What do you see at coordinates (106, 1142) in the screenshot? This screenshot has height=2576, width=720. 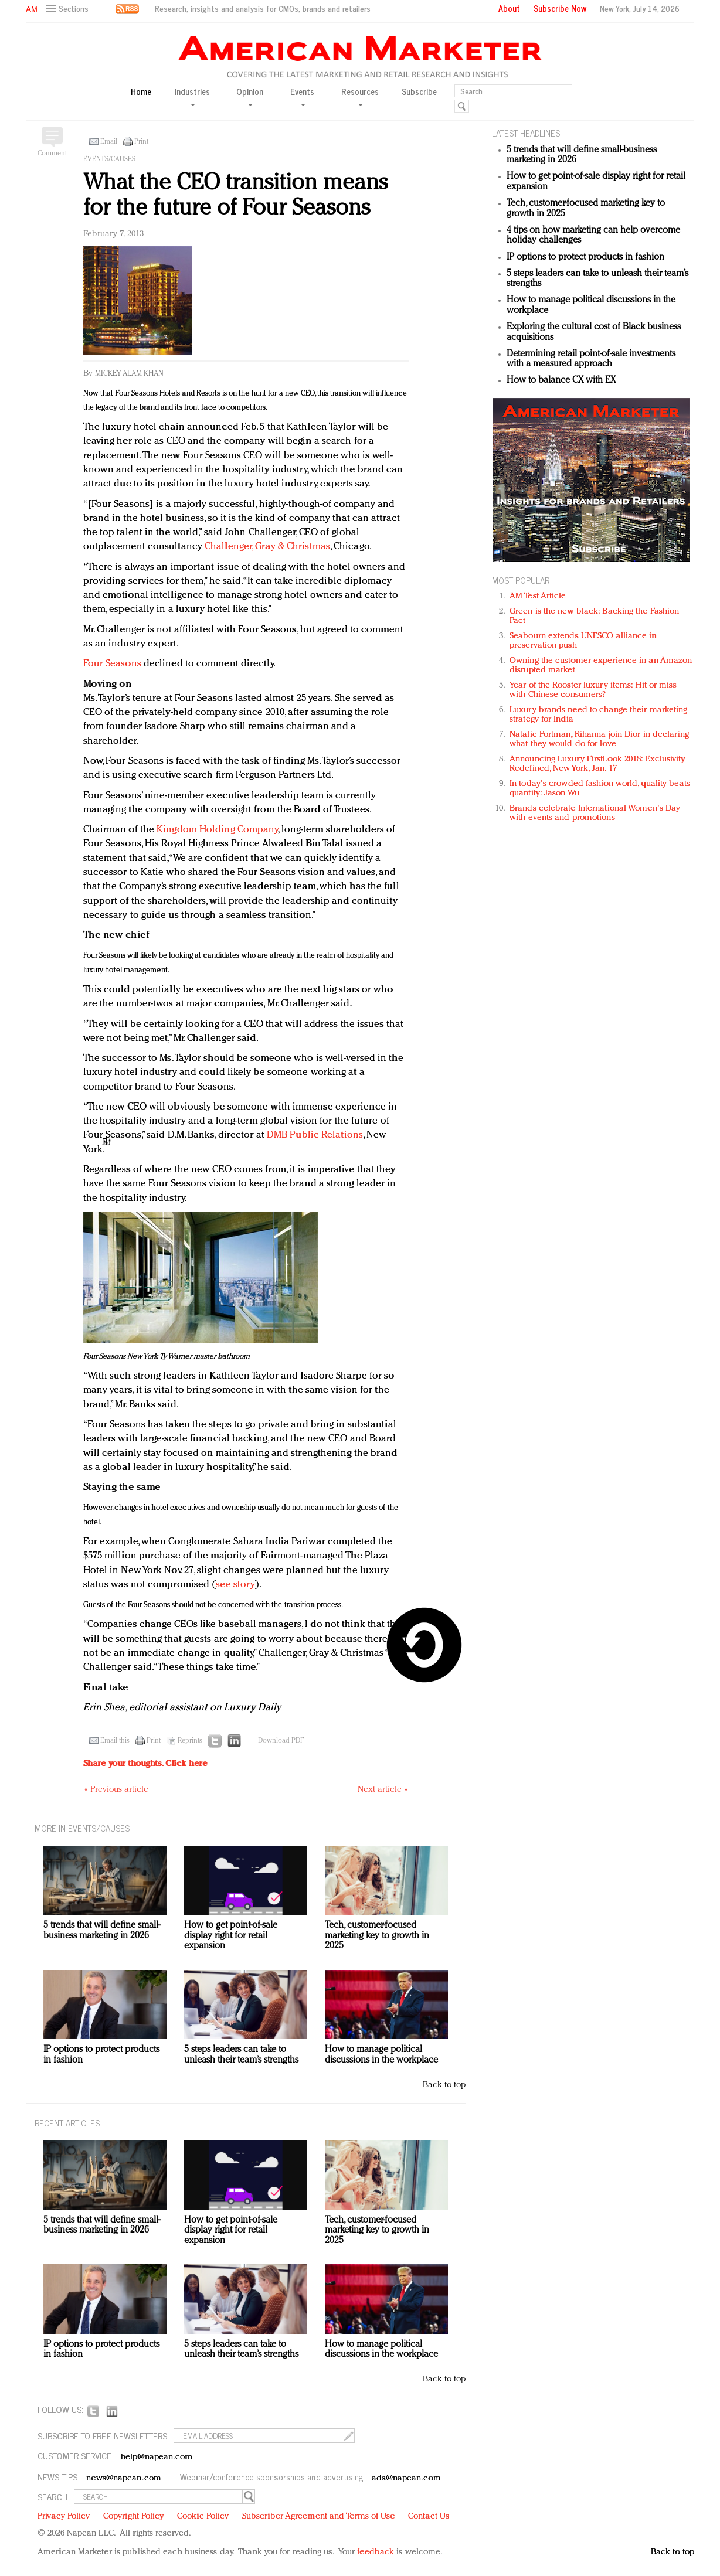 I see `find nearby EV charging stations` at bounding box center [106, 1142].